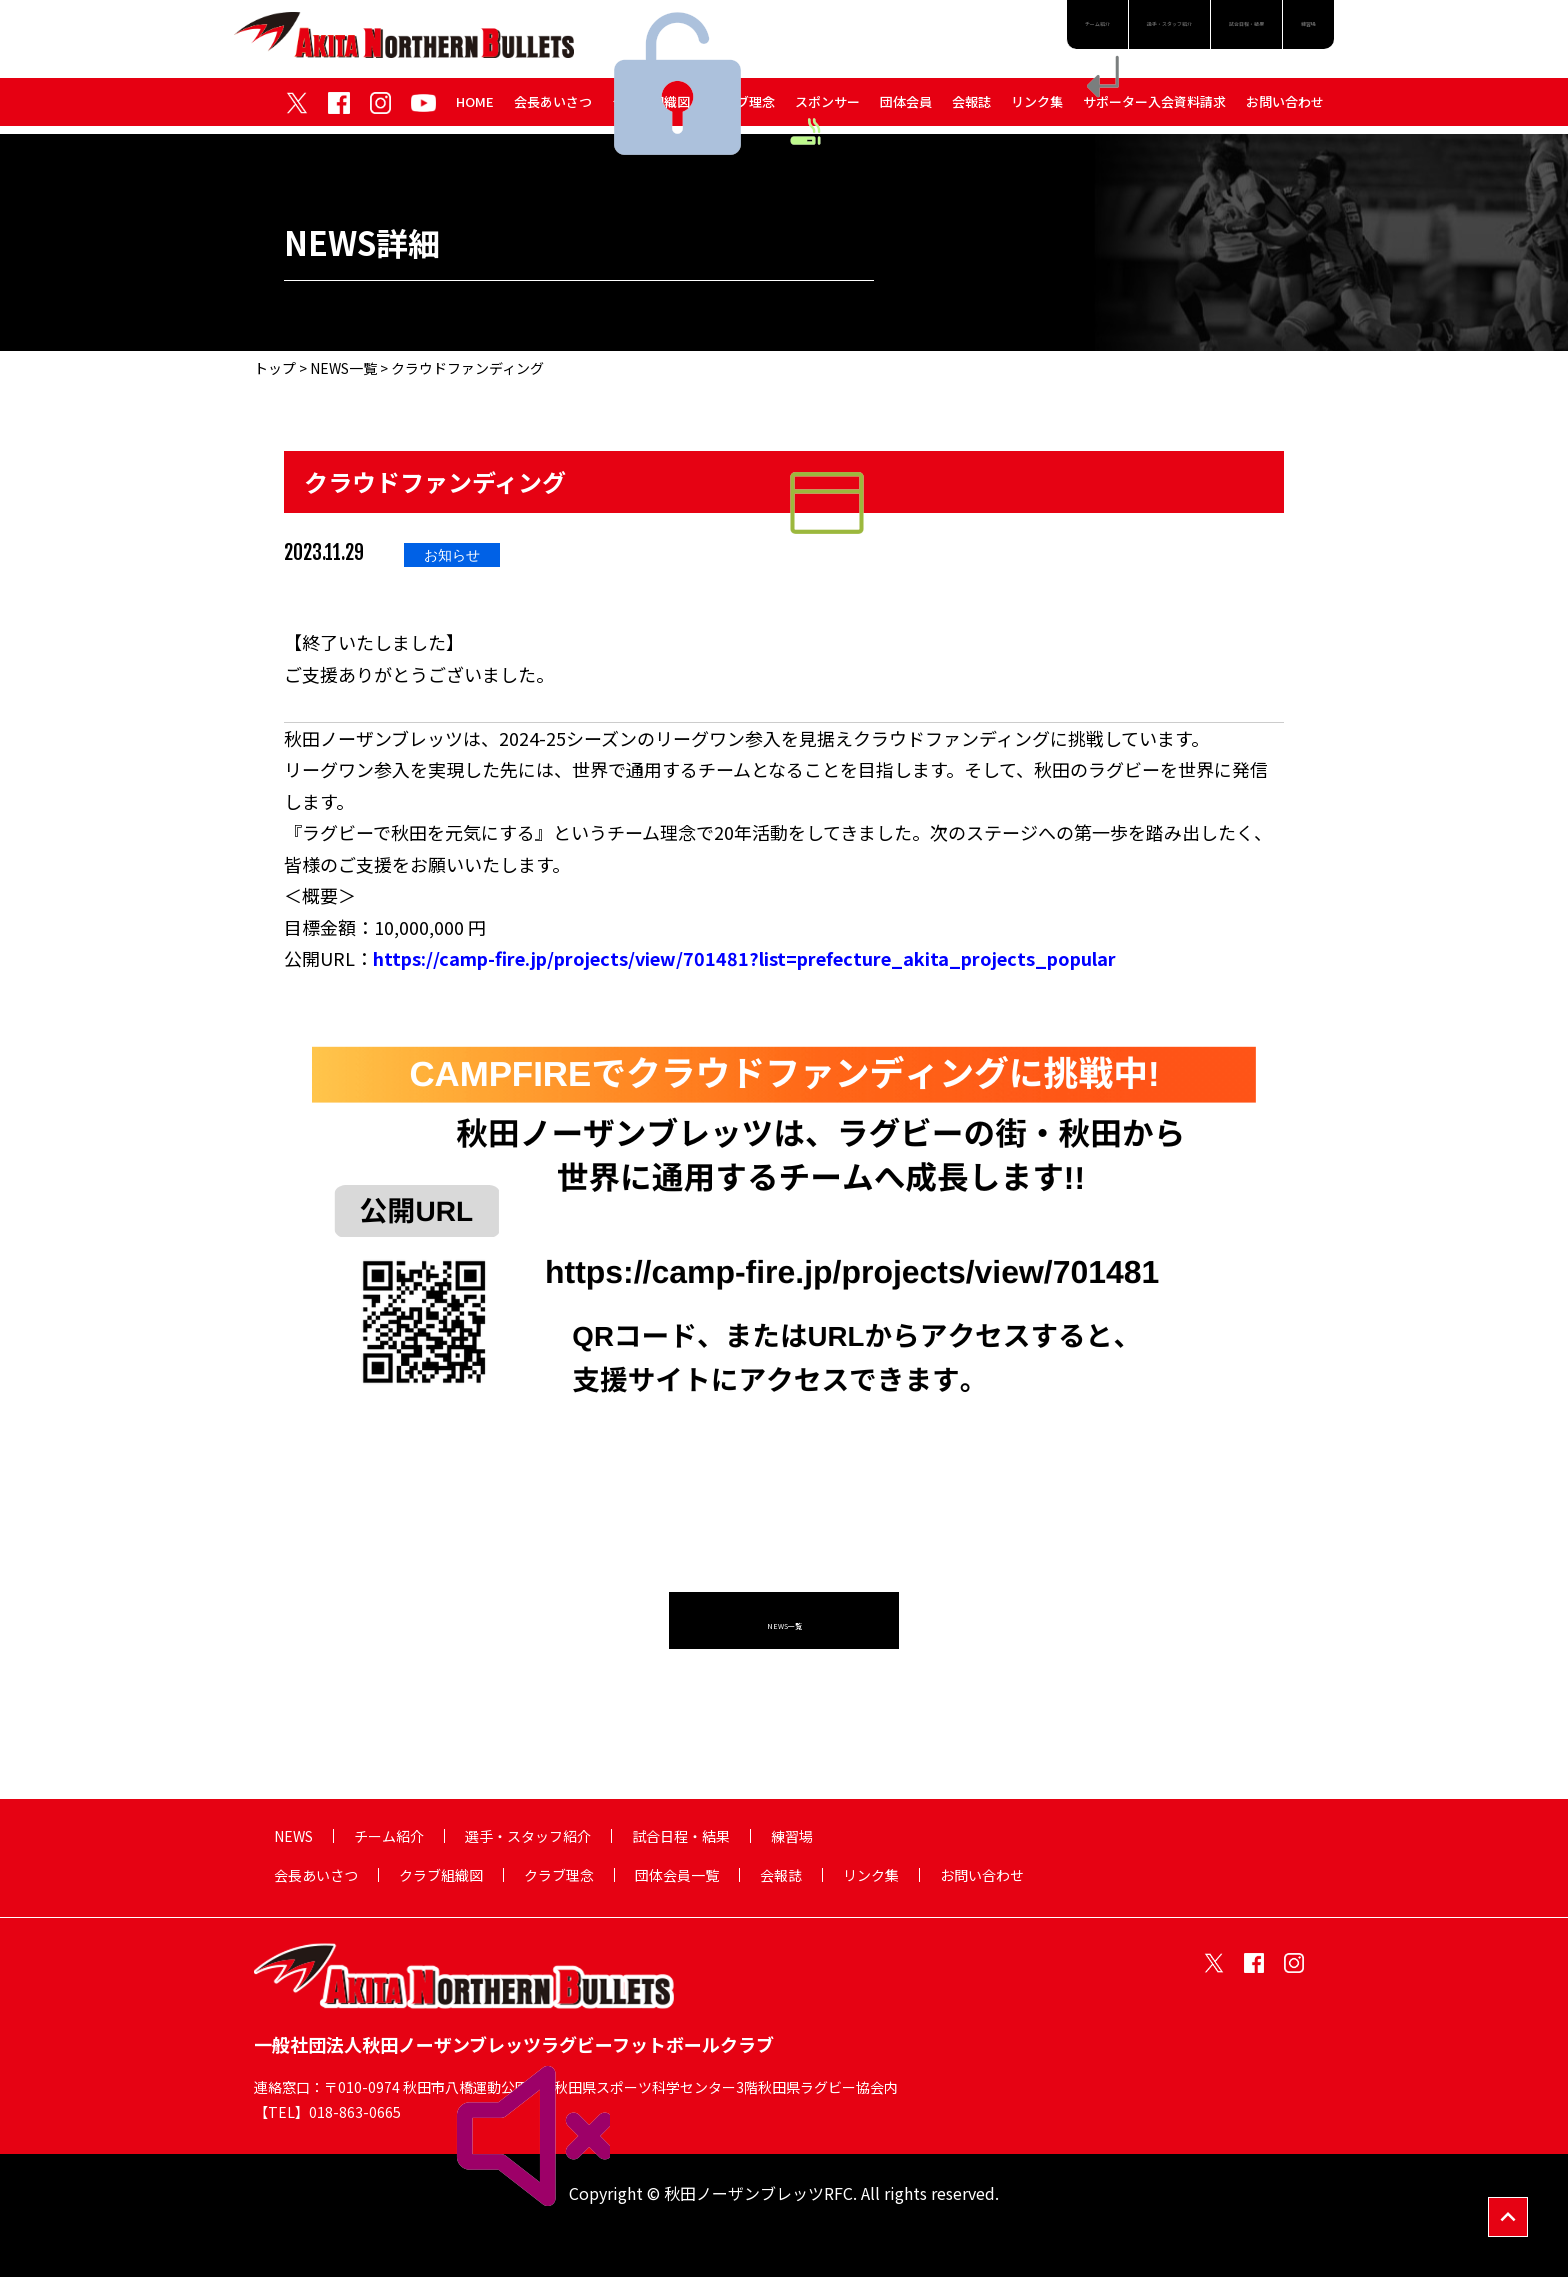  I want to click on return to previous line or section, so click(1104, 76).